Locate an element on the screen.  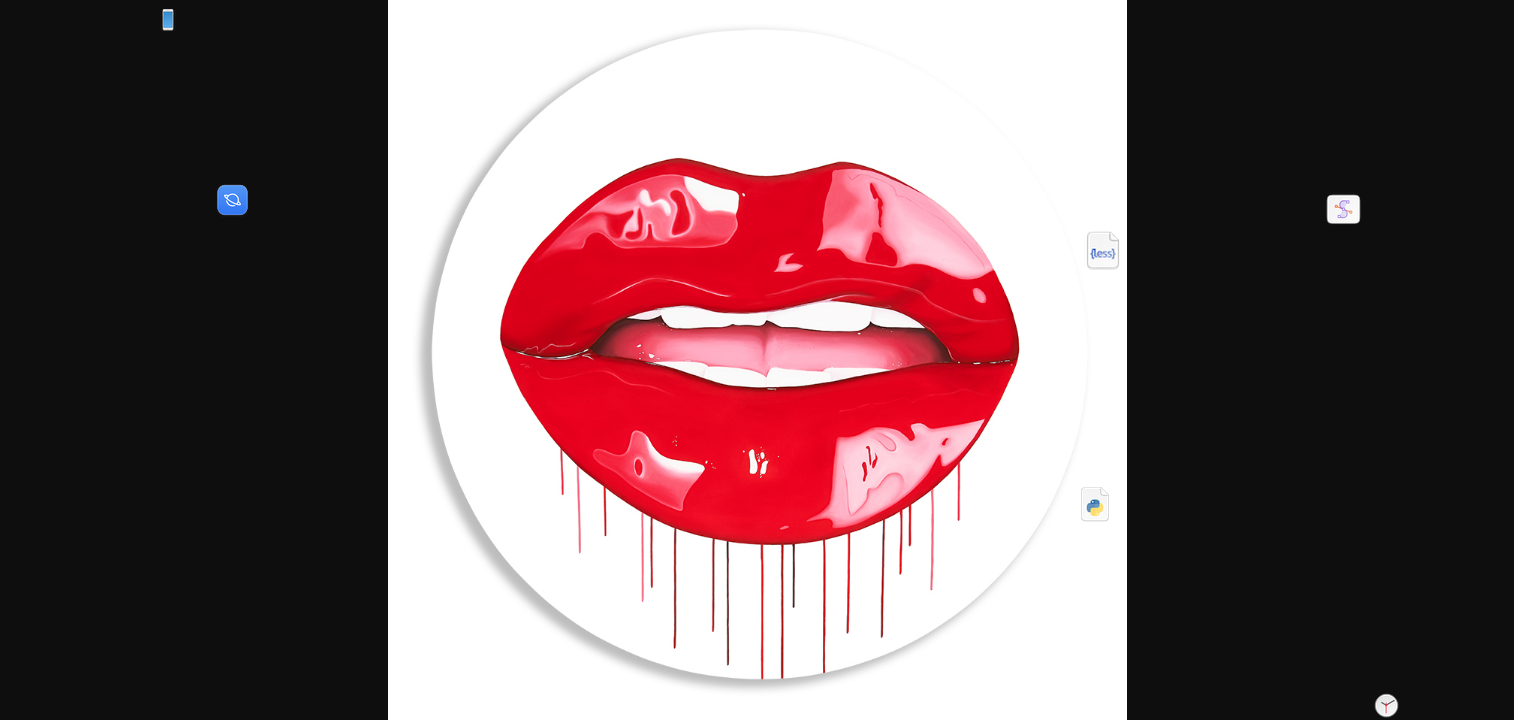
a LESS stylesheet file is located at coordinates (1103, 250).